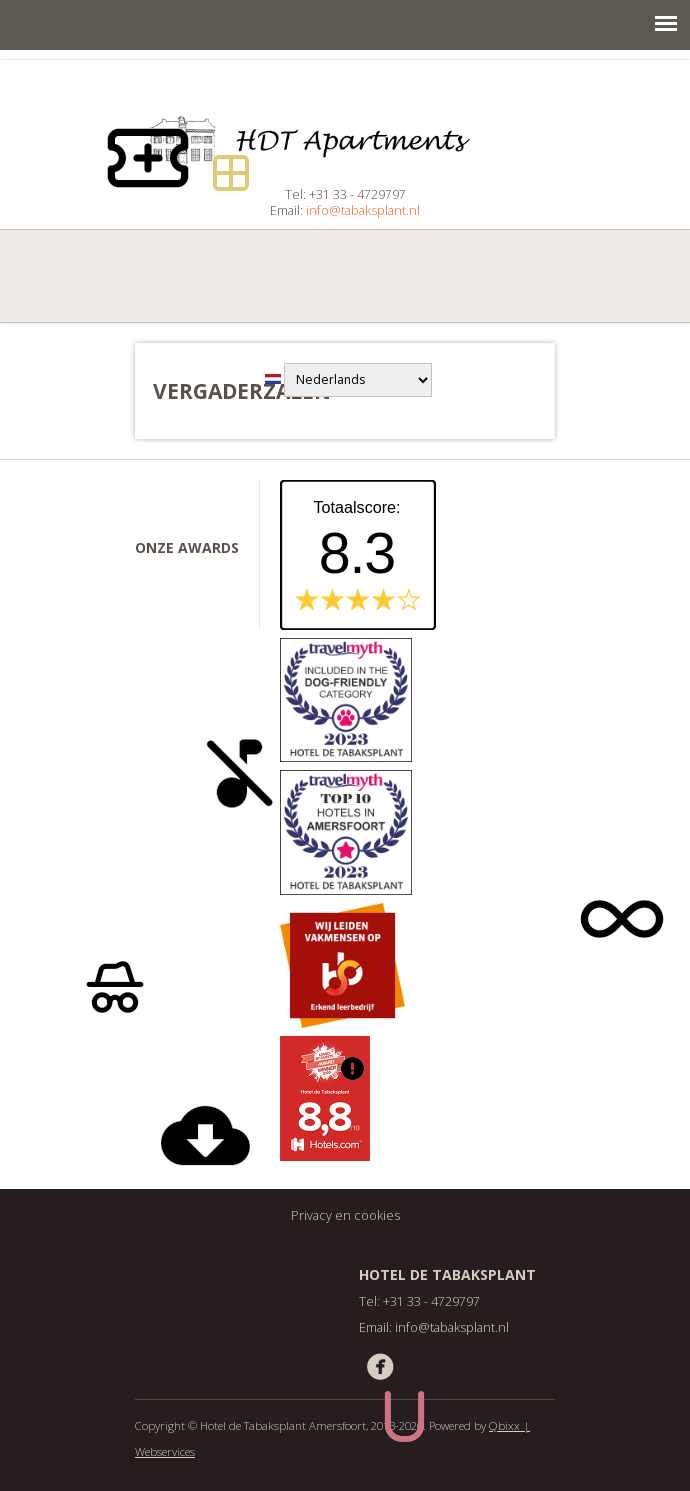 The height and width of the screenshot is (1491, 690). I want to click on add a new ticket or pass, so click(148, 158).